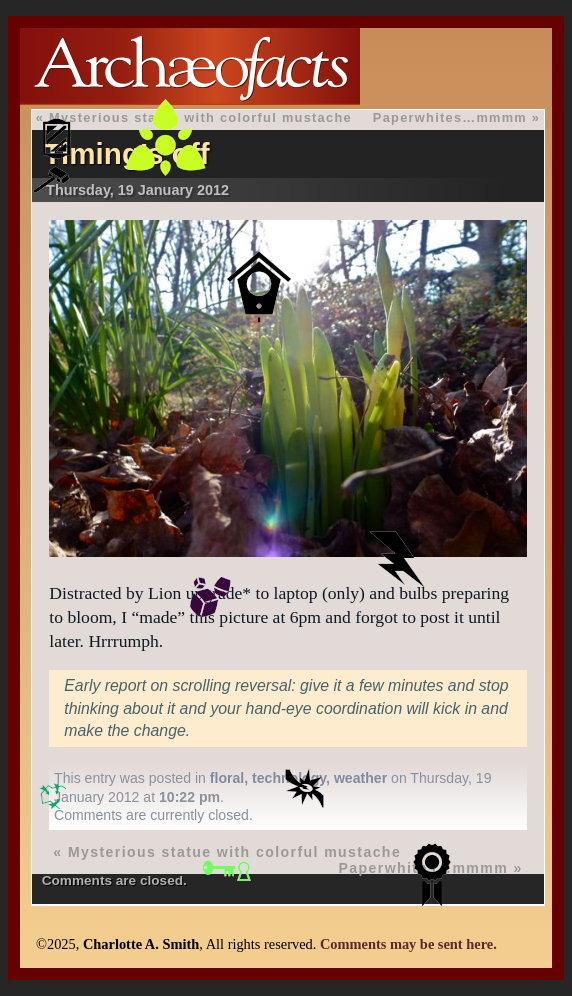 The image size is (572, 996). What do you see at coordinates (165, 137) in the screenshot?
I see `represents a hive mind or collective intelligence feature` at bounding box center [165, 137].